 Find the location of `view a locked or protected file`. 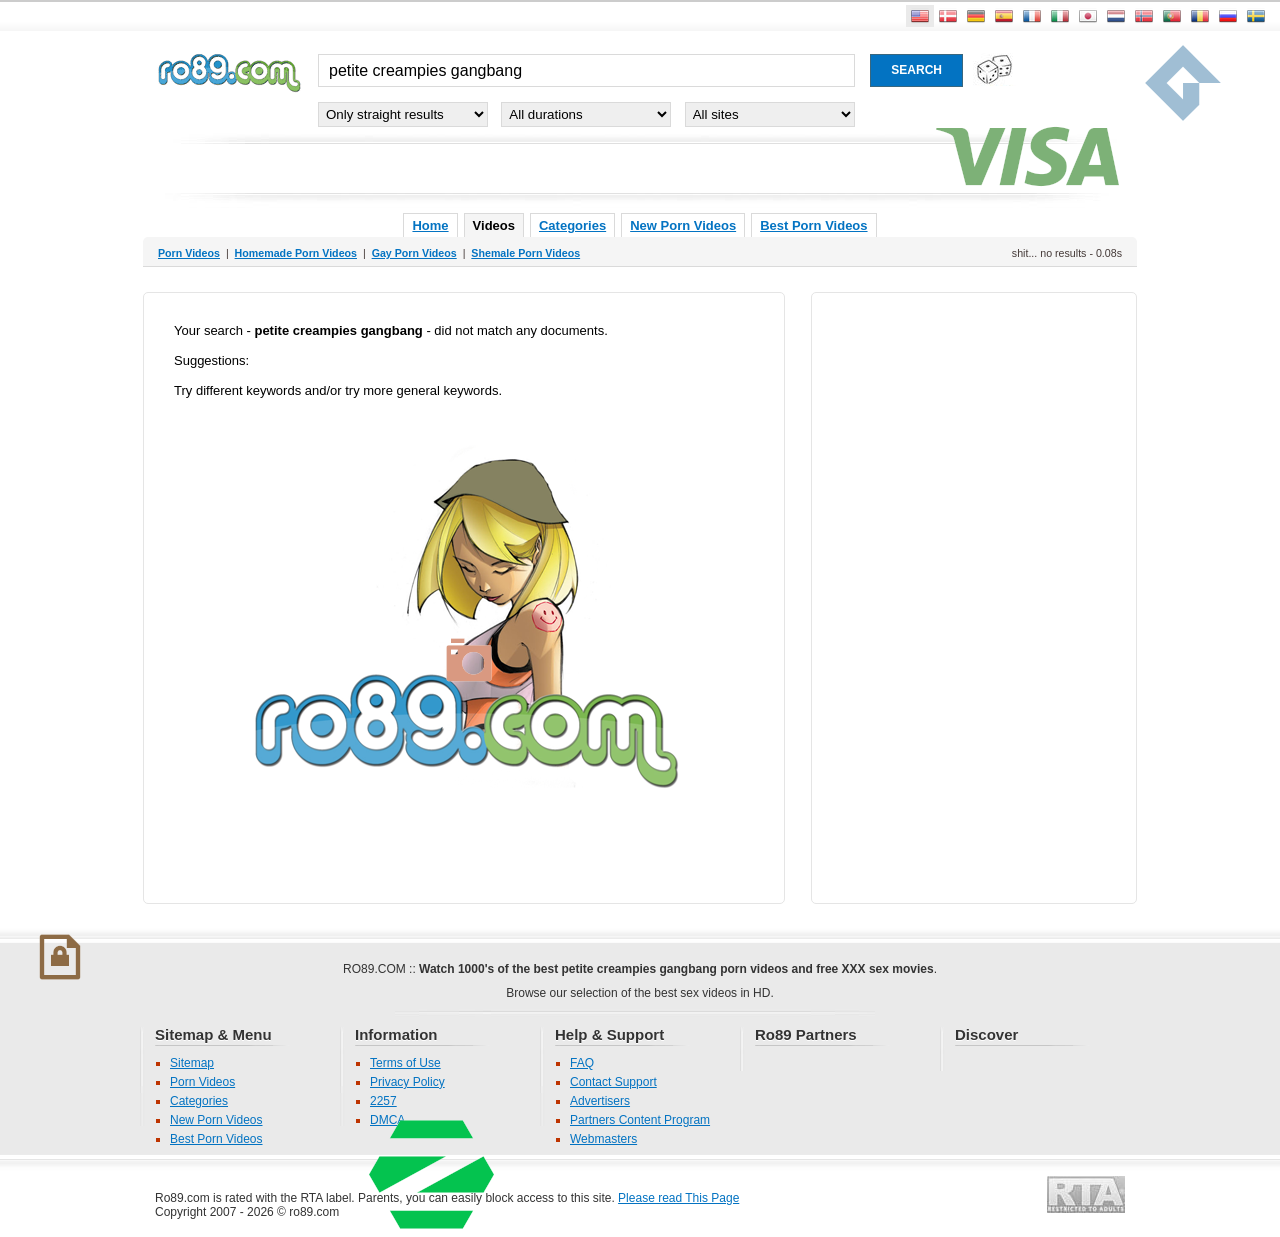

view a locked or protected file is located at coordinates (60, 957).